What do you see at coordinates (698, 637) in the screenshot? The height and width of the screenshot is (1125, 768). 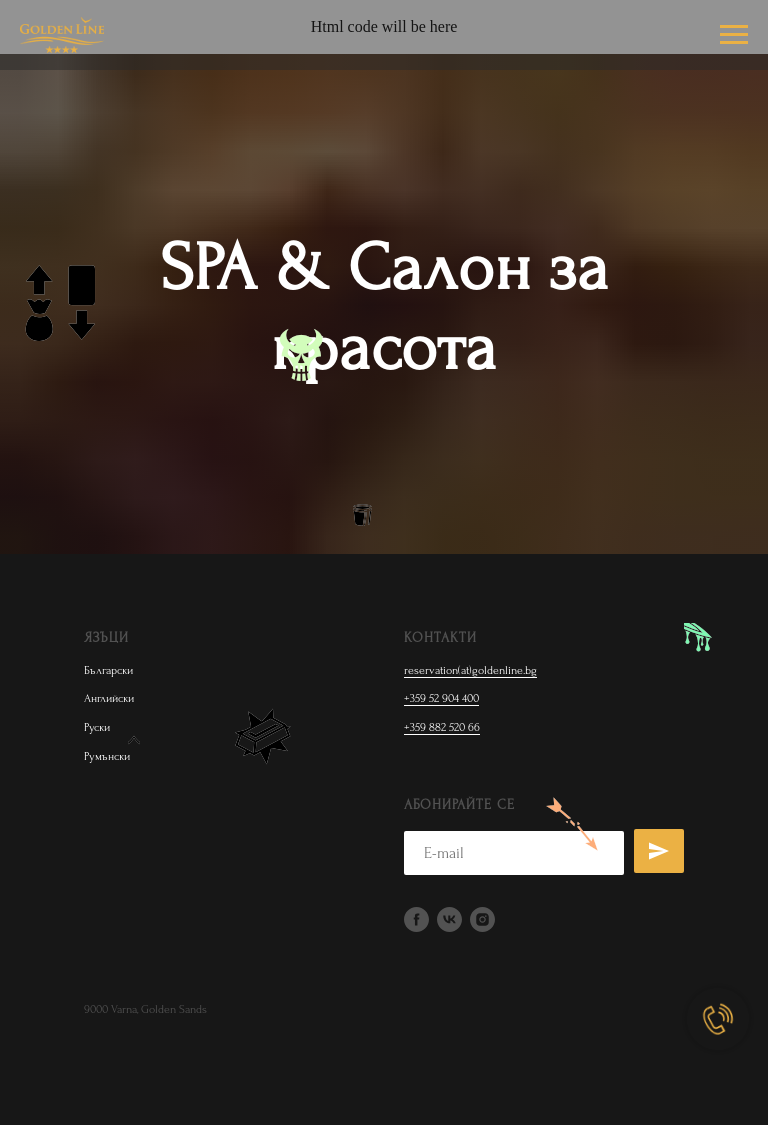 I see `indicates a critical hit or bleeding effect` at bounding box center [698, 637].